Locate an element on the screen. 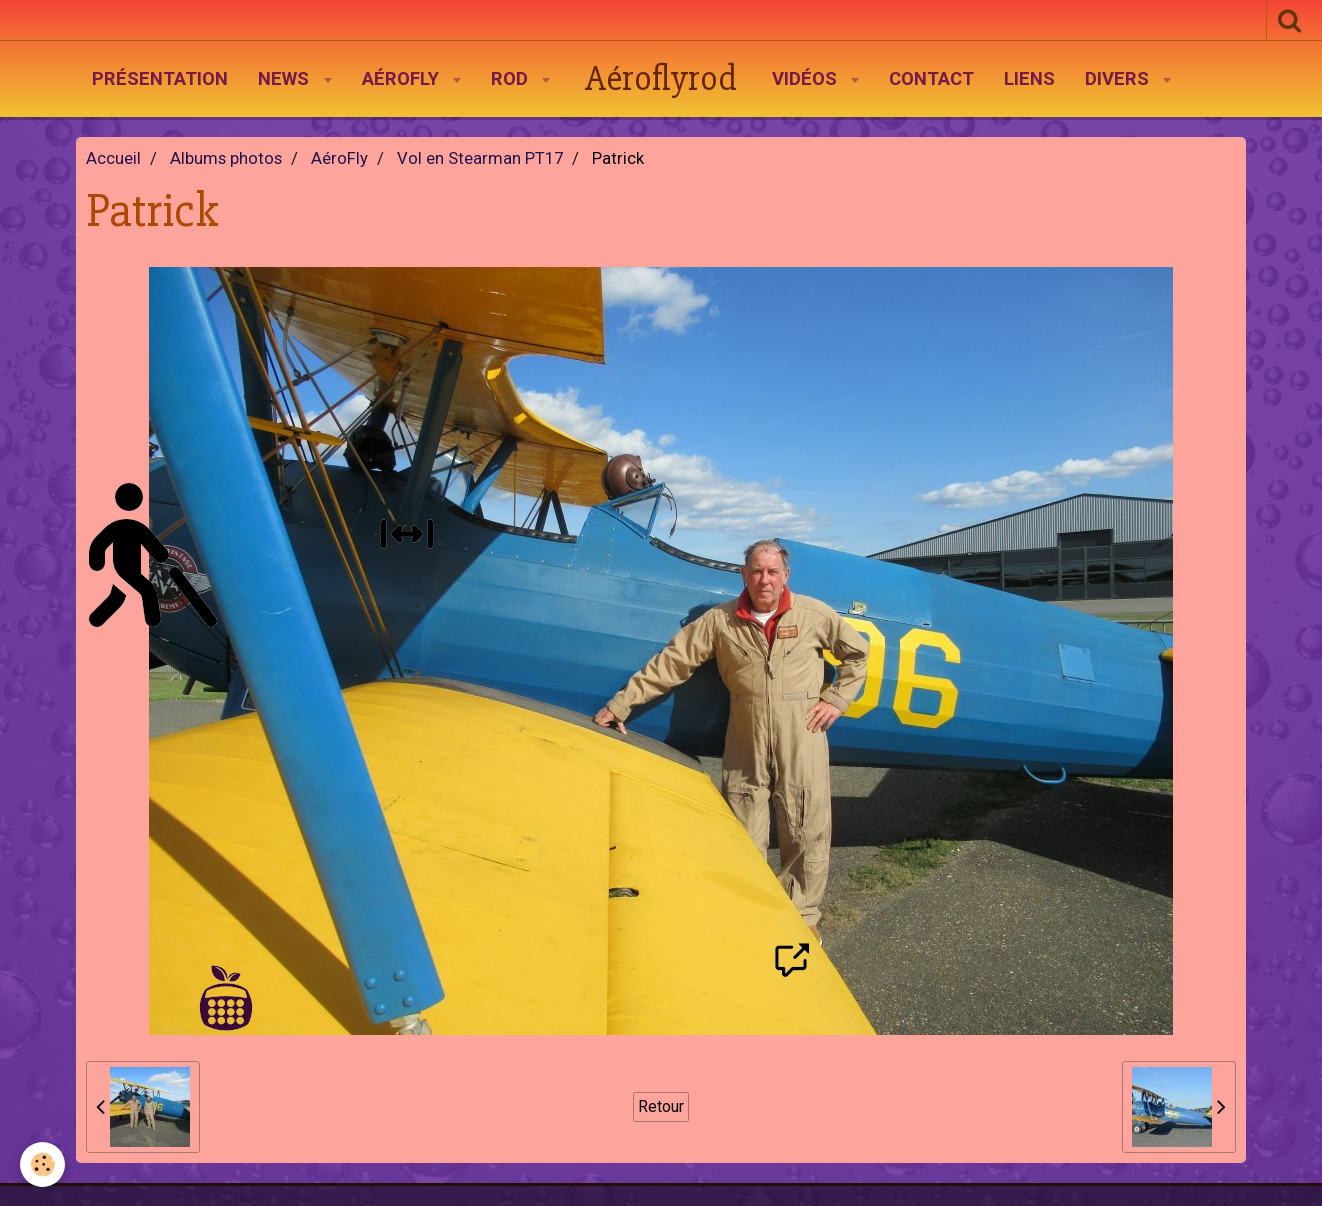 The width and height of the screenshot is (1322, 1206). view cross-referenced issues or pull requests is located at coordinates (791, 959).